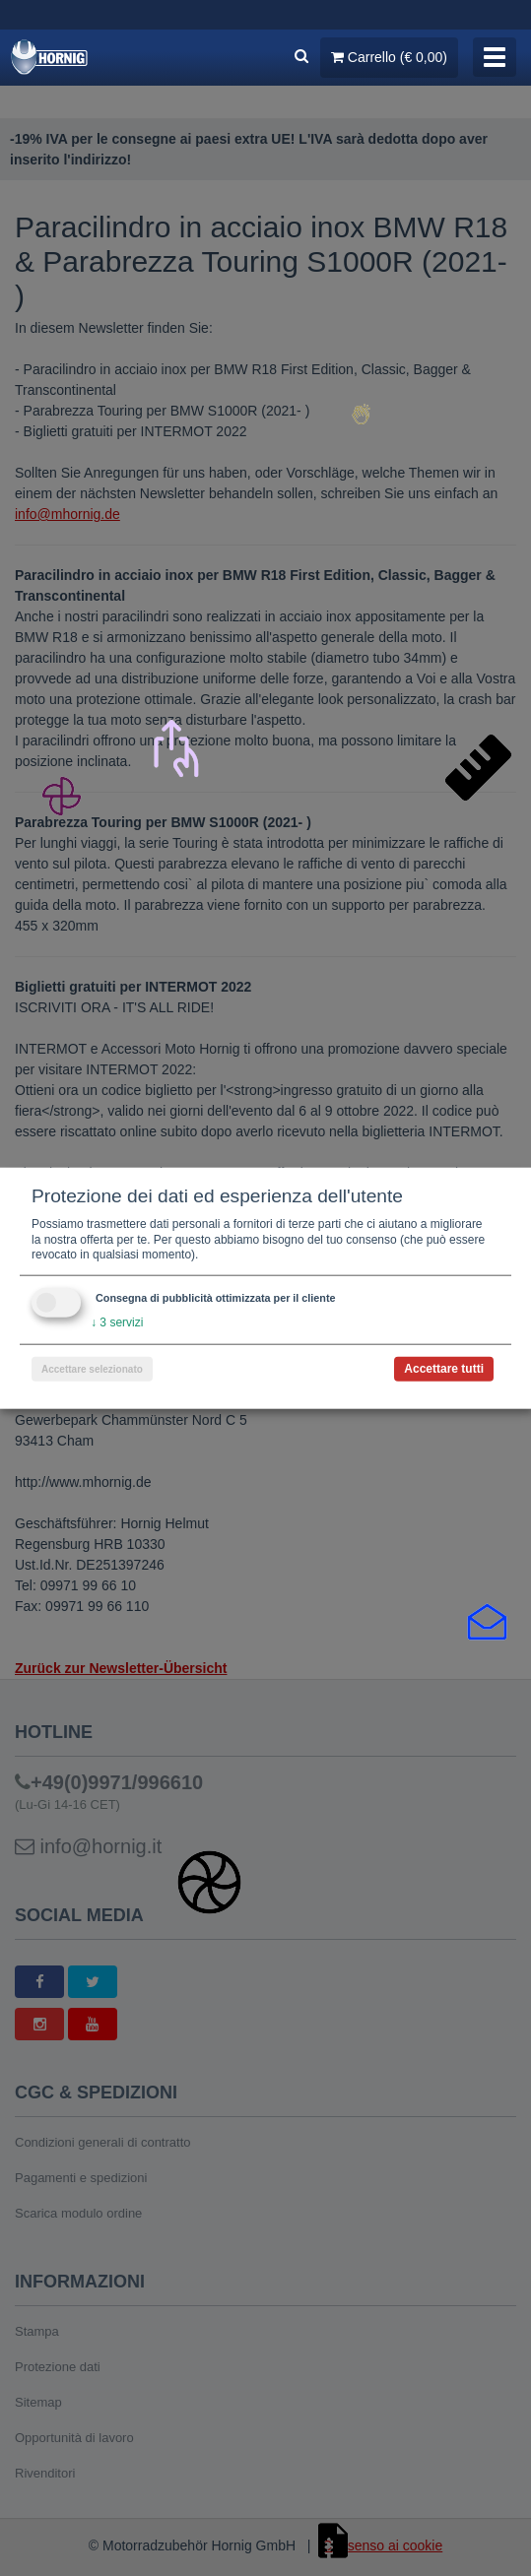 The width and height of the screenshot is (531, 2576). Describe the element at coordinates (361, 414) in the screenshot. I see `give applause or show appreciation` at that location.